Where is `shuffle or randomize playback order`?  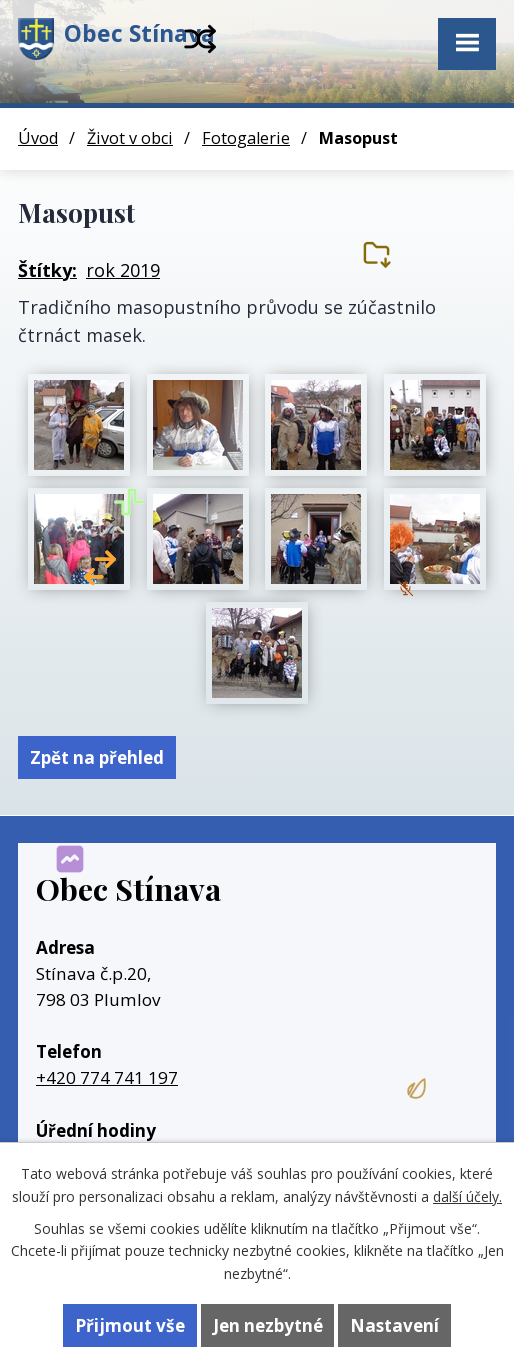 shuffle or randomize playback order is located at coordinates (200, 39).